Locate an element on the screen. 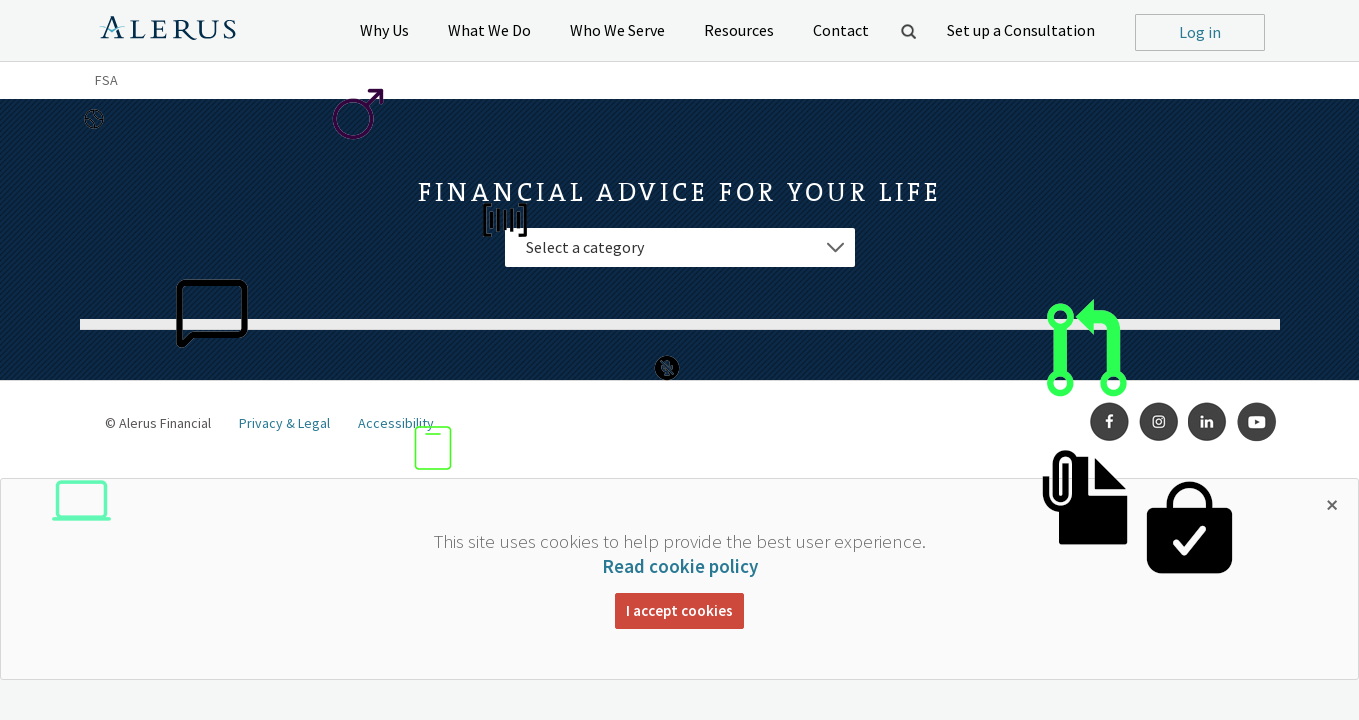 This screenshot has width=1359, height=720. scan a barcode is located at coordinates (505, 220).